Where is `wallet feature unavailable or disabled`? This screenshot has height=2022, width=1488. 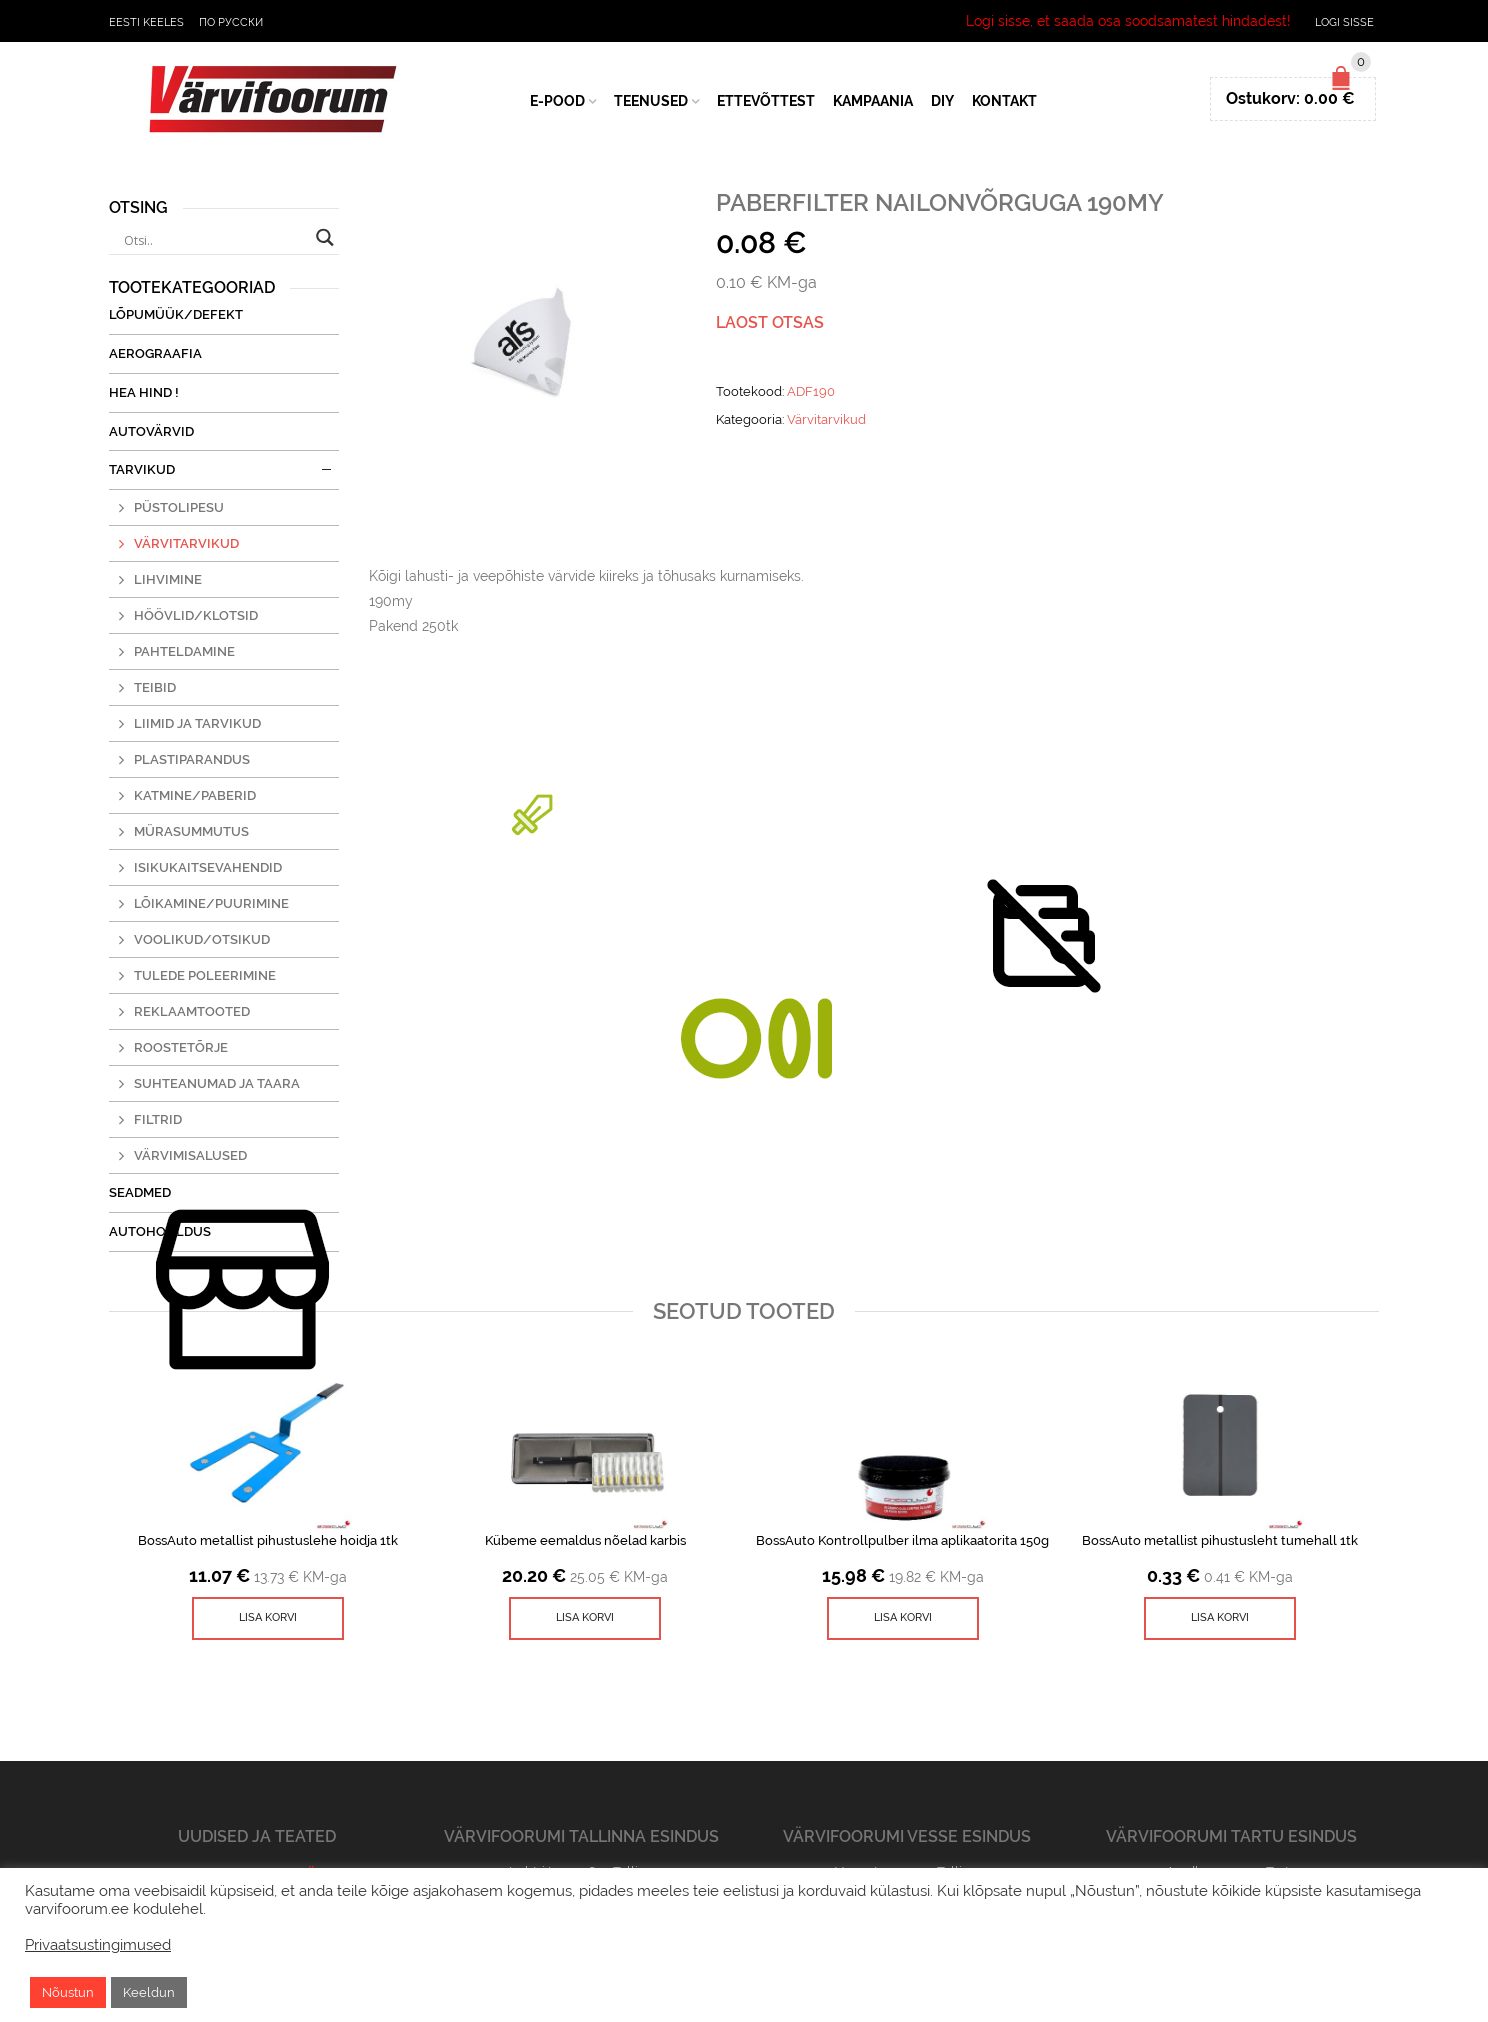
wallet feature unavailable or disabled is located at coordinates (1044, 936).